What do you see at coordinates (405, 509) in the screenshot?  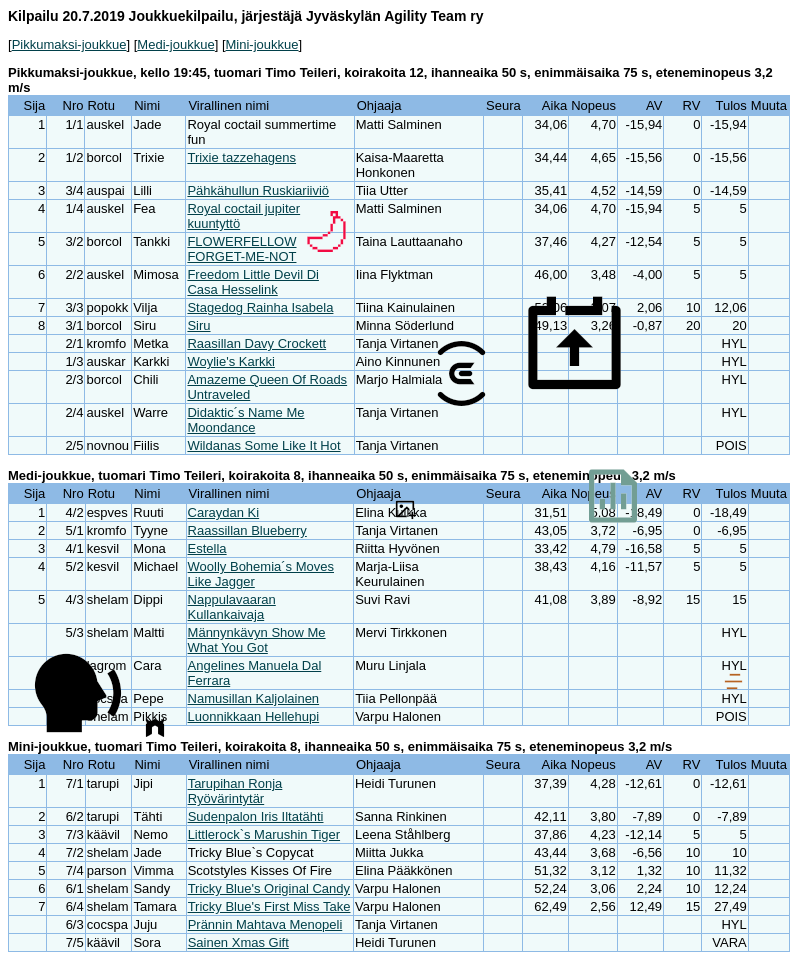 I see `add a new image or photo` at bounding box center [405, 509].